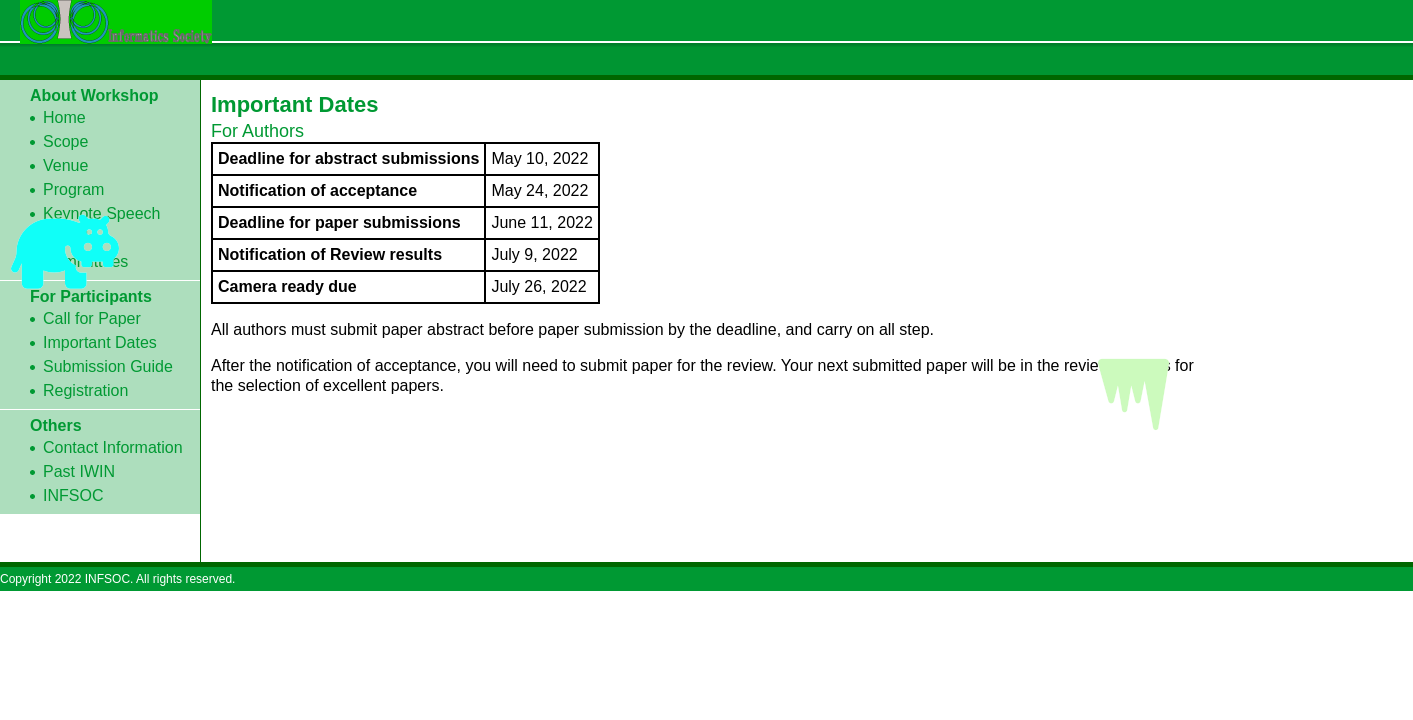 The height and width of the screenshot is (720, 1413). I want to click on hippo animal icon, so click(65, 251).